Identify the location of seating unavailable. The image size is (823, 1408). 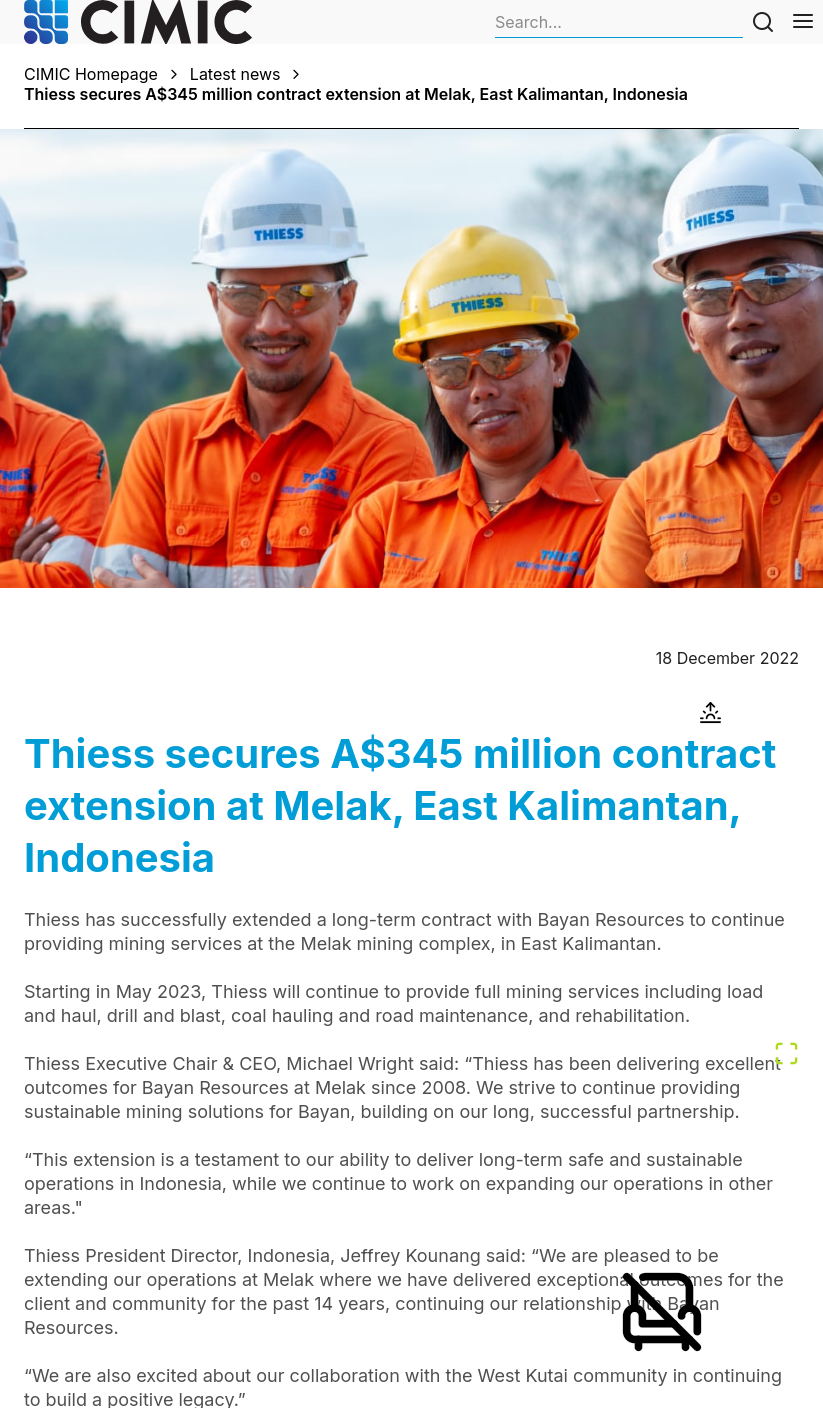
(662, 1312).